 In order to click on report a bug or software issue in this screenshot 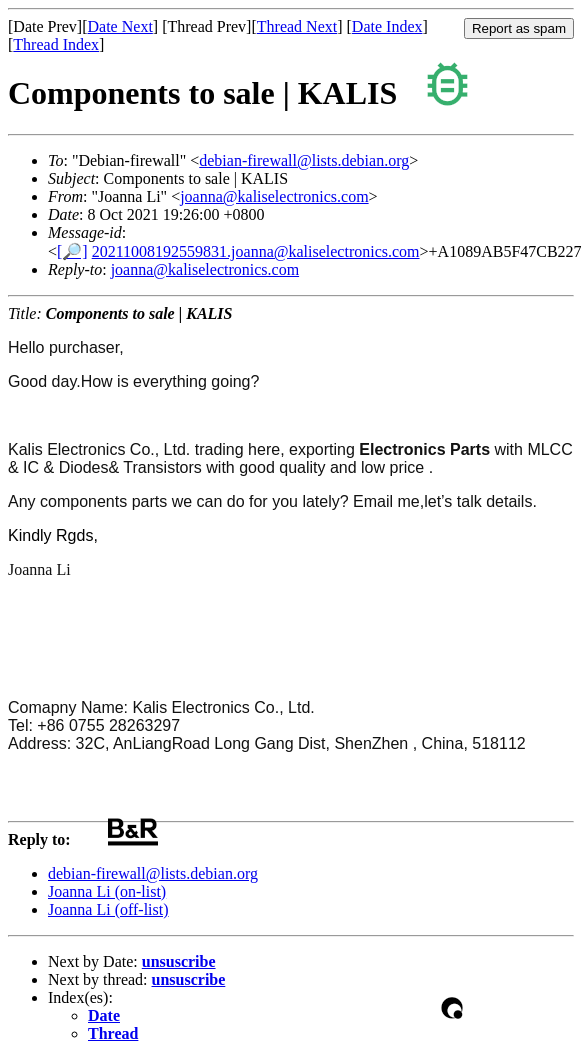, I will do `click(447, 83)`.